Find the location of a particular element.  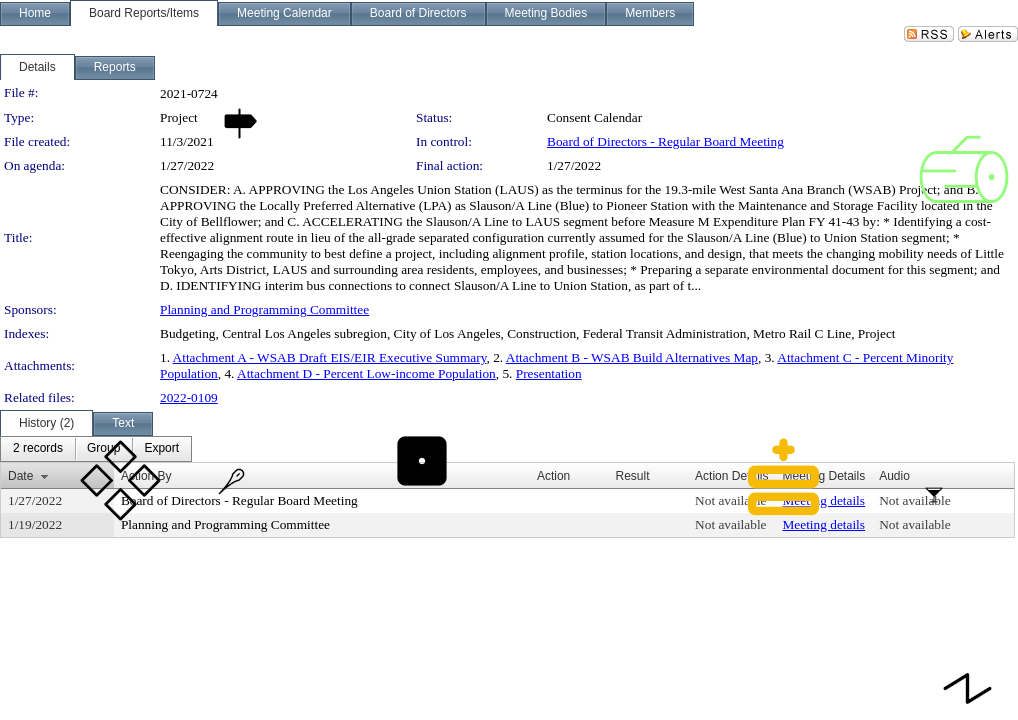

sewing or crafting tools is located at coordinates (231, 481).